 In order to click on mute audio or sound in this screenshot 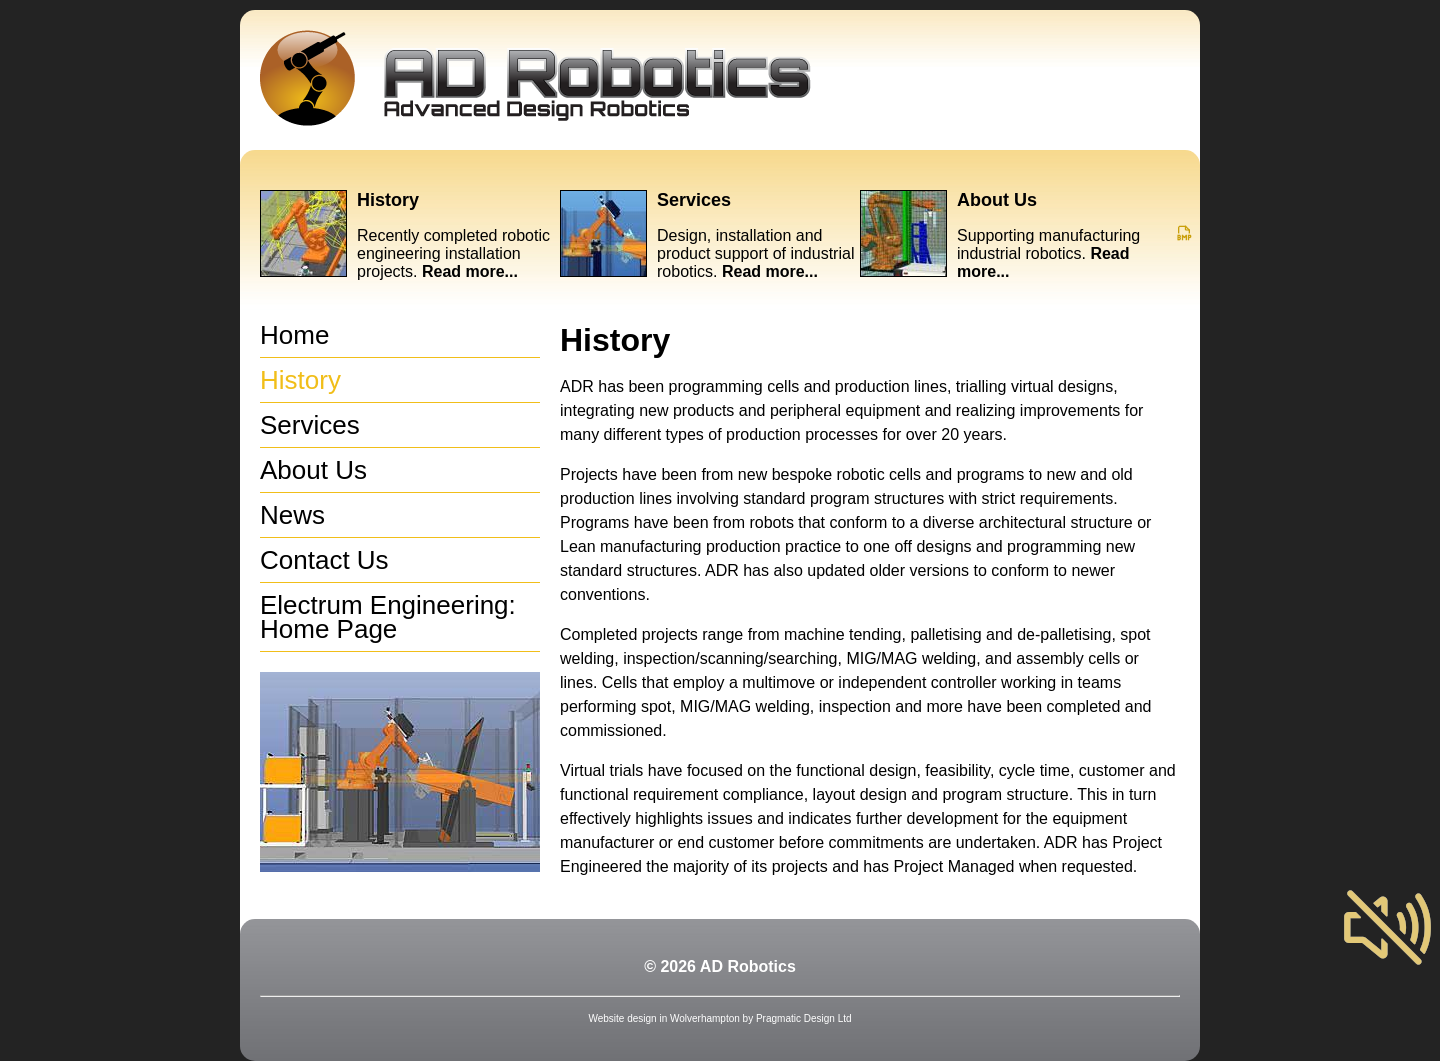, I will do `click(1387, 927)`.